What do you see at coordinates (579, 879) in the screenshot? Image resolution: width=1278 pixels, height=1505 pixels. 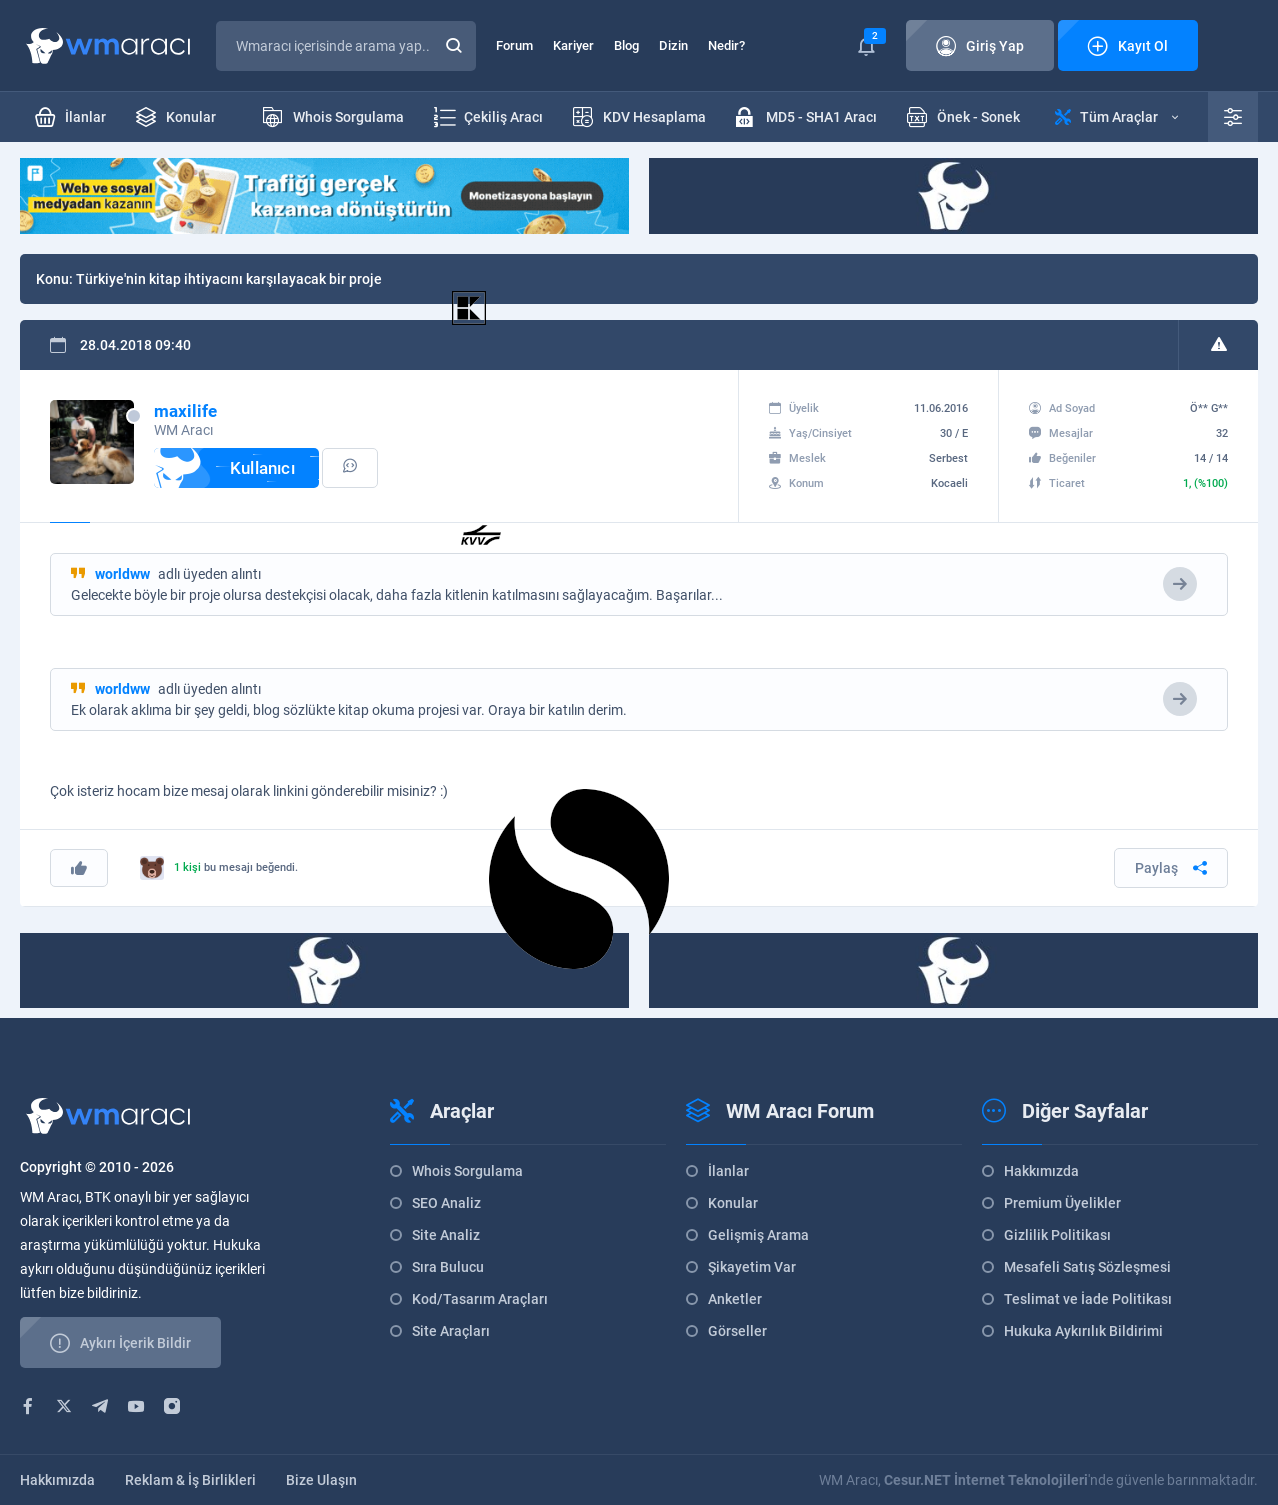 I see `open simplenote app` at bounding box center [579, 879].